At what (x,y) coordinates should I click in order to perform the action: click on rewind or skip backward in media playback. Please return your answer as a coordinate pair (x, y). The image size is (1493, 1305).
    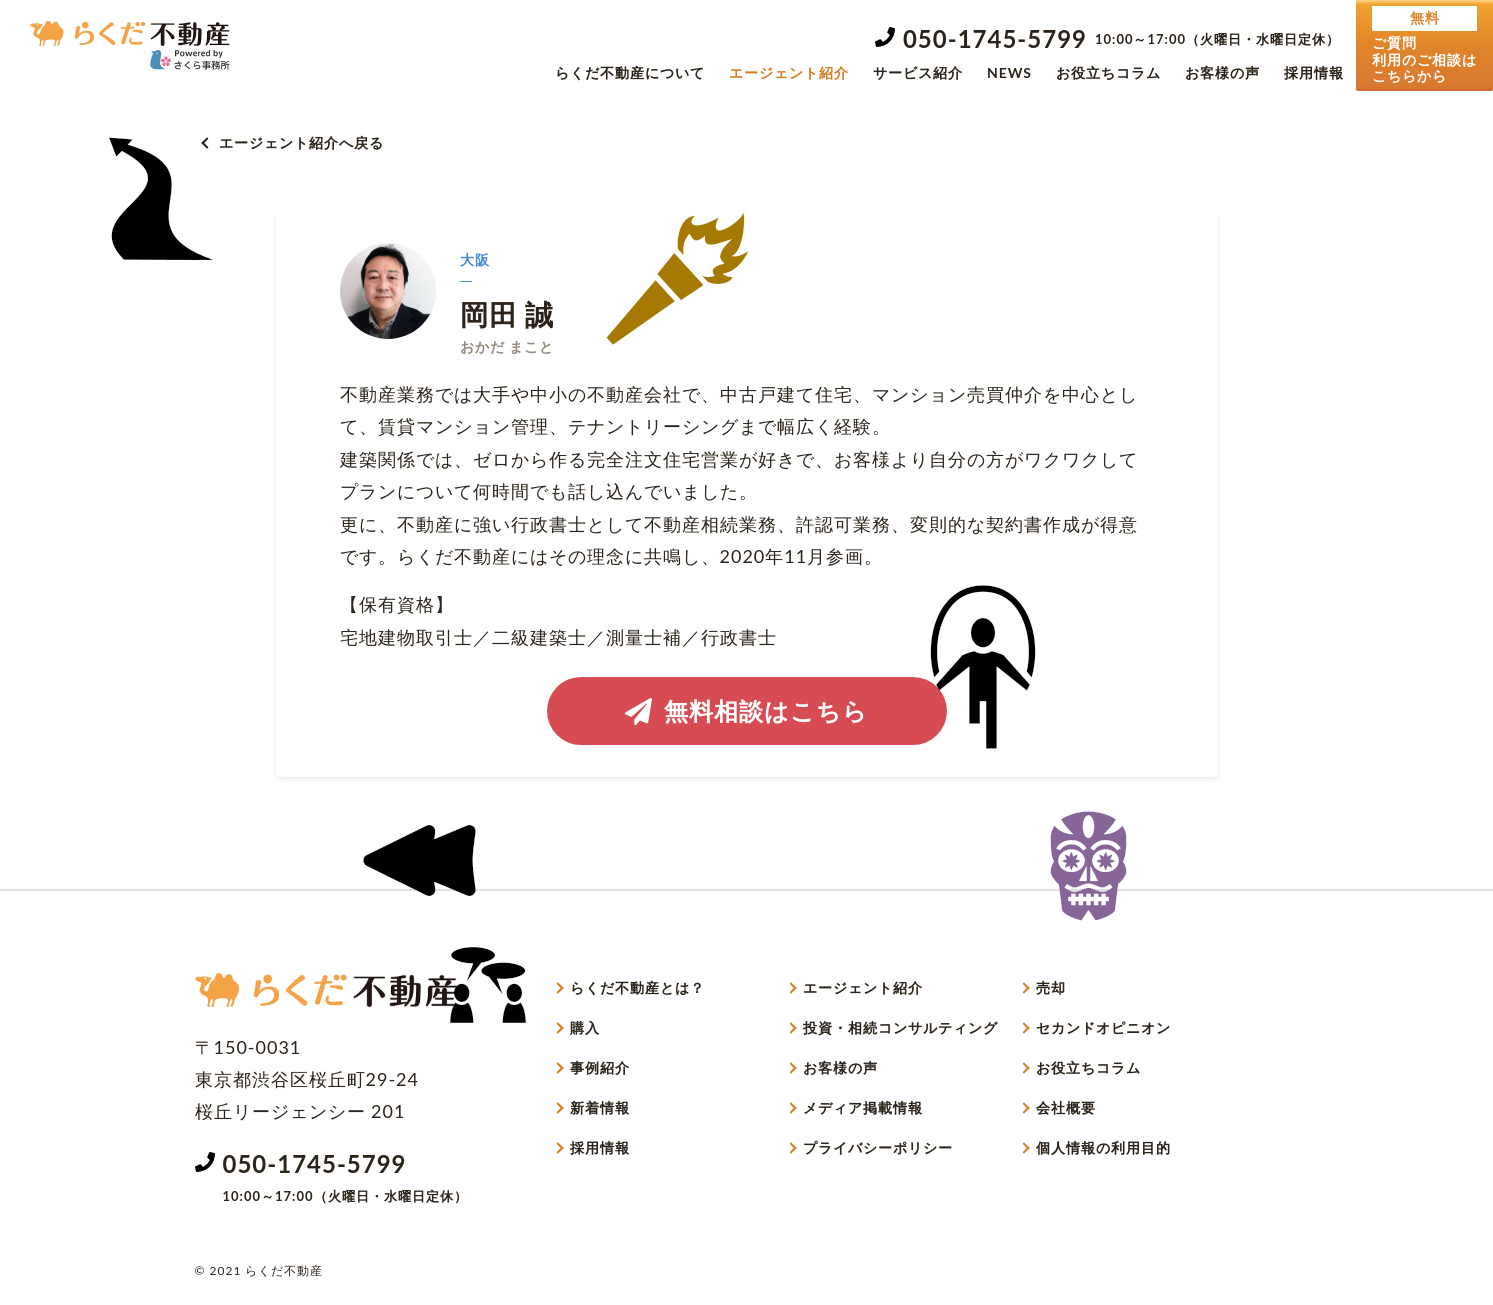
    Looking at the image, I should click on (419, 860).